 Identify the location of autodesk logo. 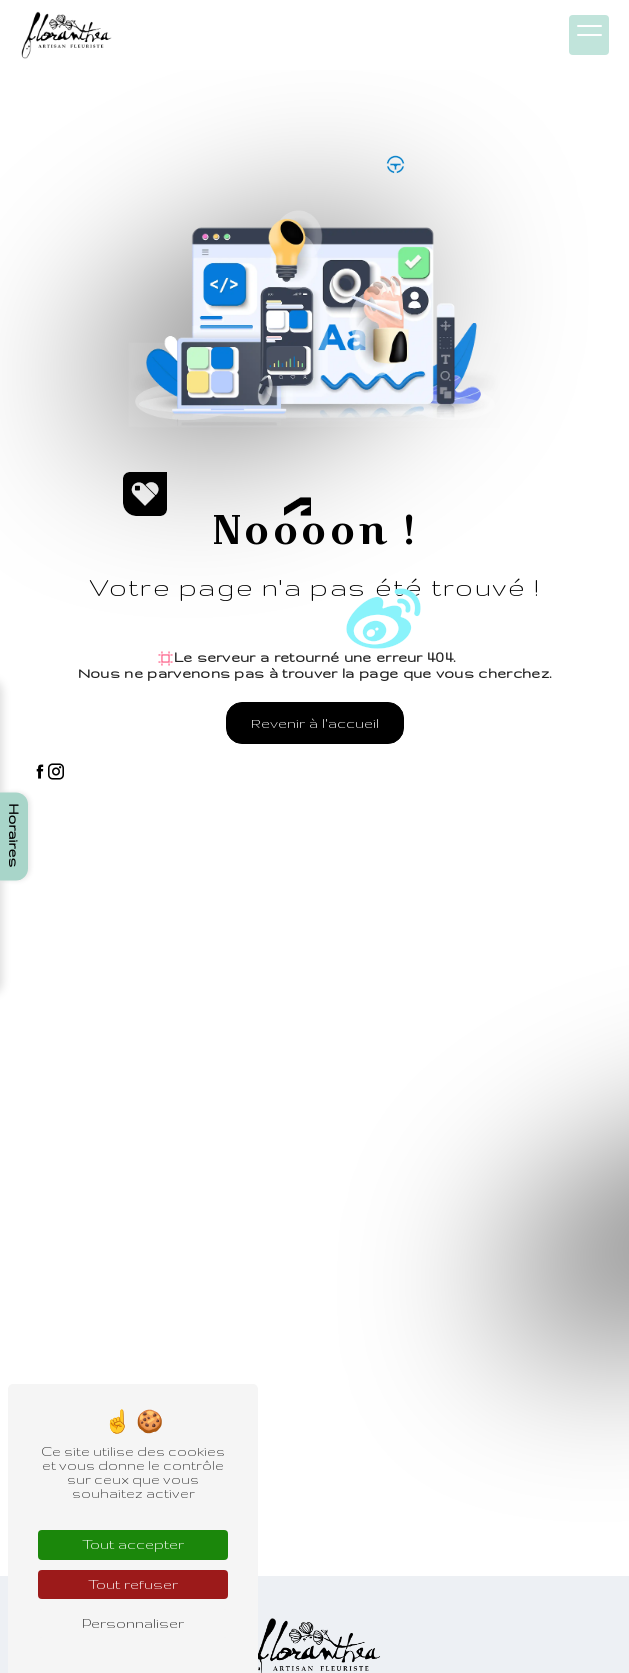
(297, 506).